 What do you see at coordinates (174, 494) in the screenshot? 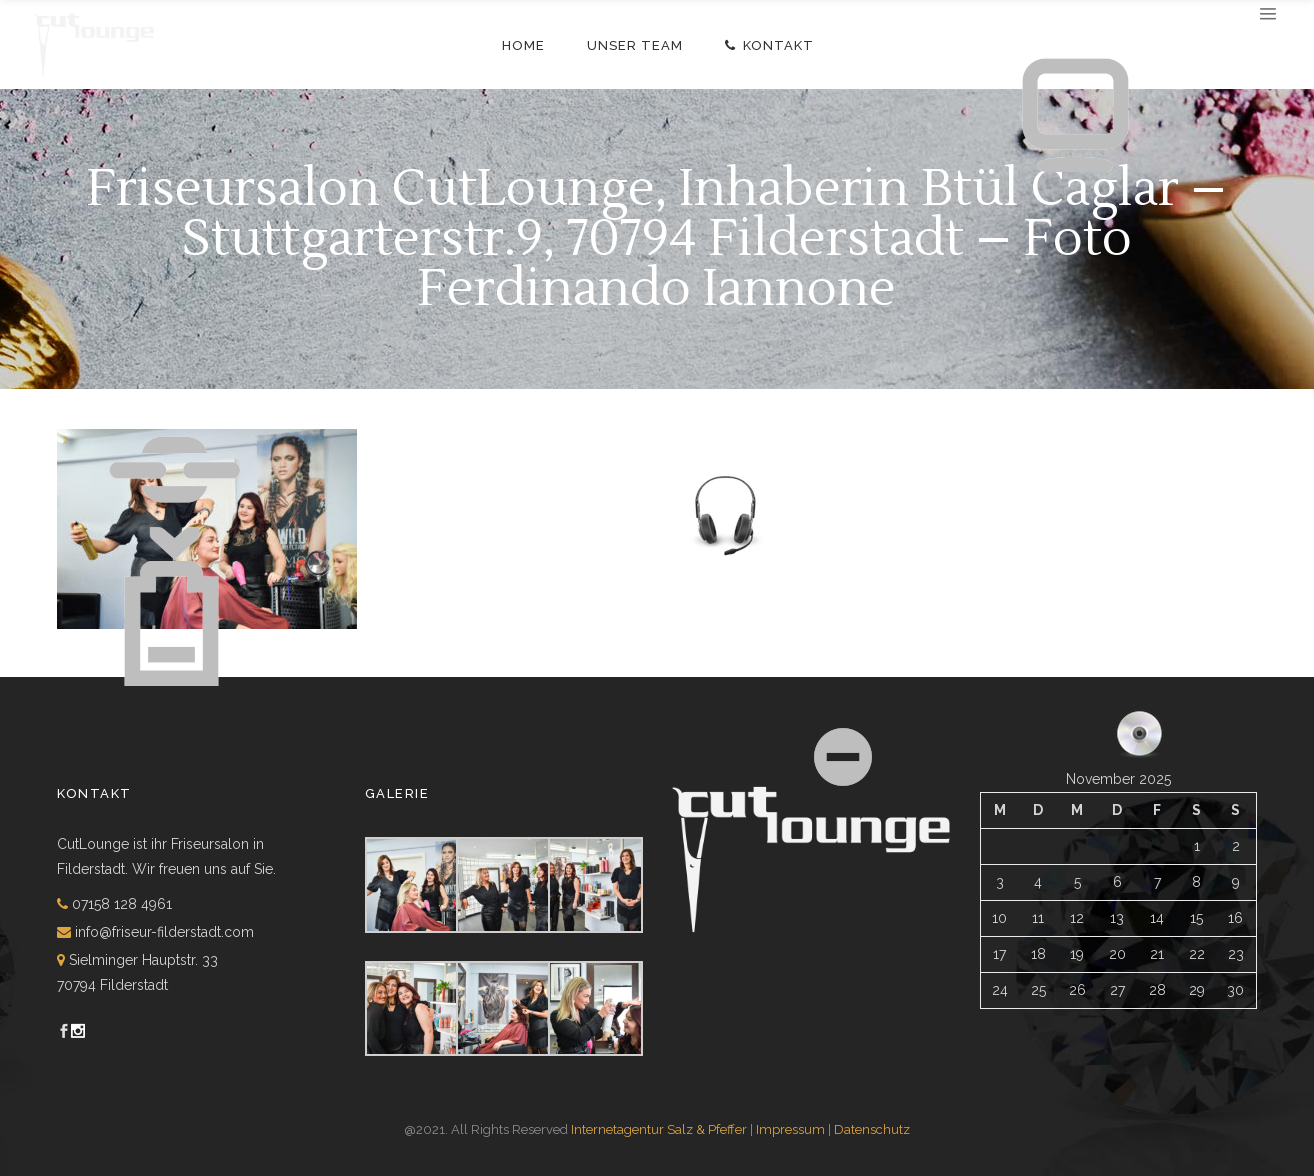
I see `insert a hyperlink into text or document` at bounding box center [174, 494].